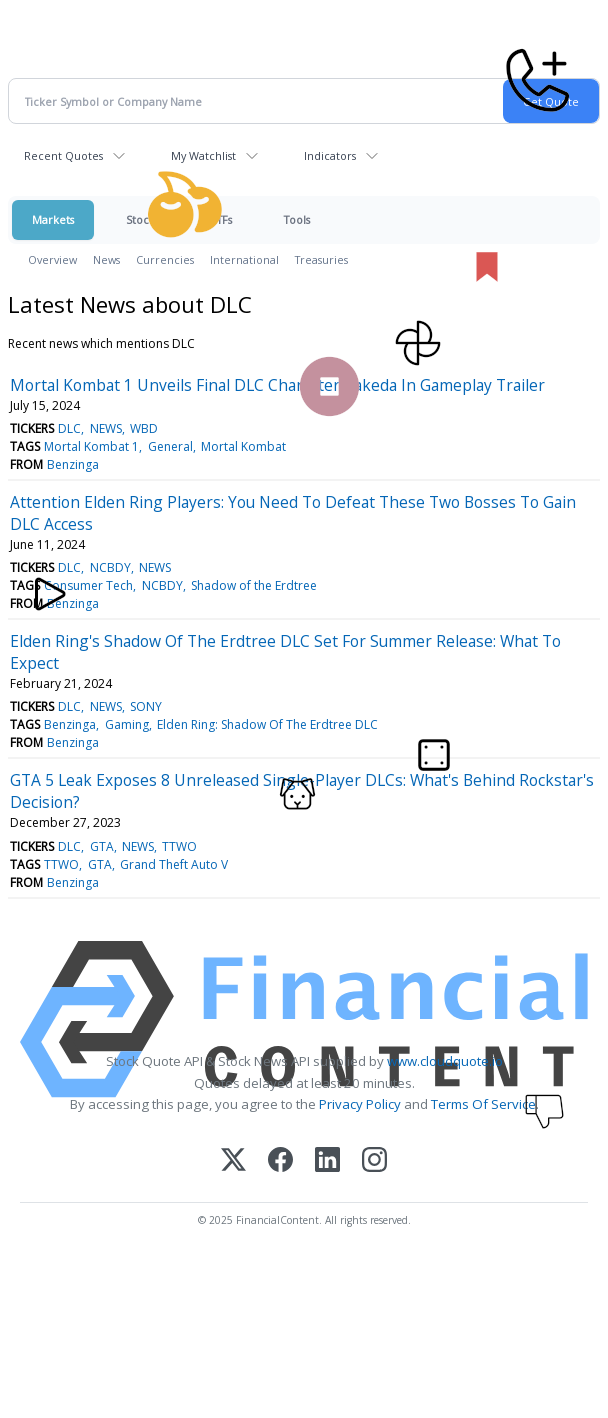  I want to click on indicates fruit or food category, so click(183, 204).